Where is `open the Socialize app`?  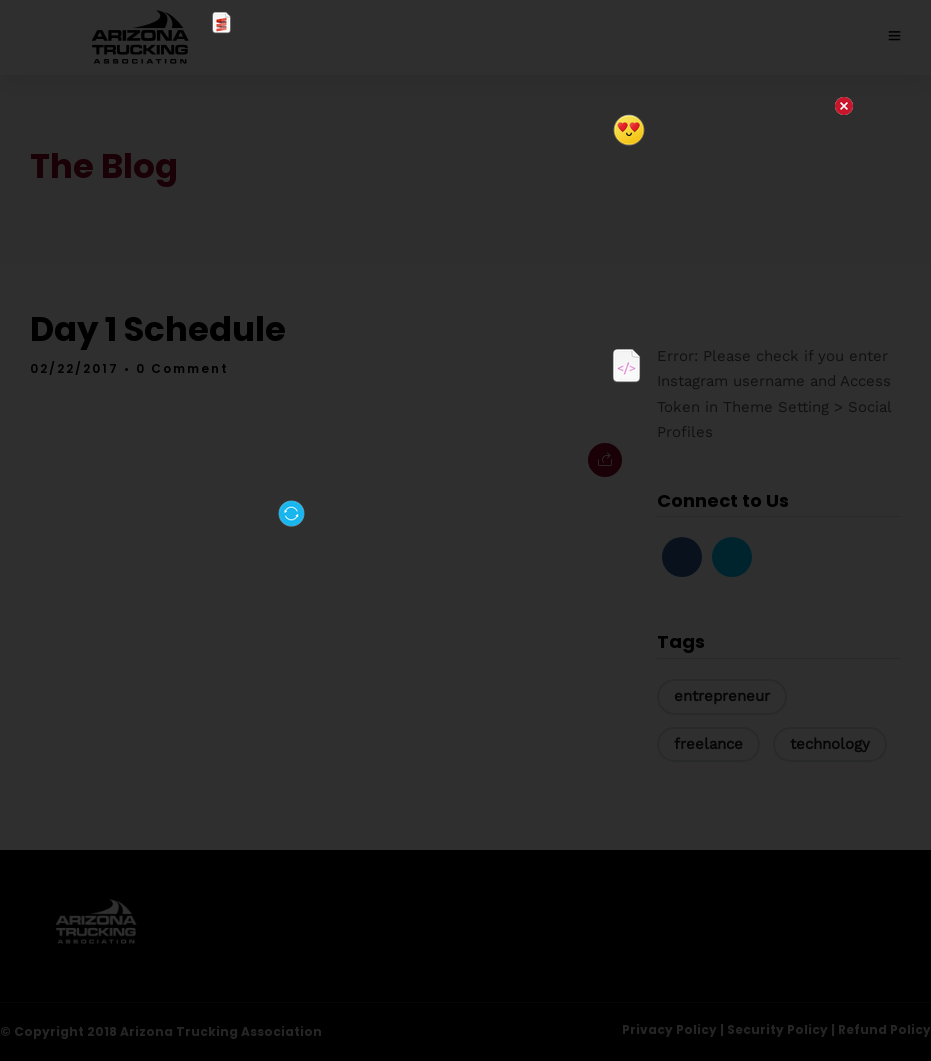
open the Socialize app is located at coordinates (629, 130).